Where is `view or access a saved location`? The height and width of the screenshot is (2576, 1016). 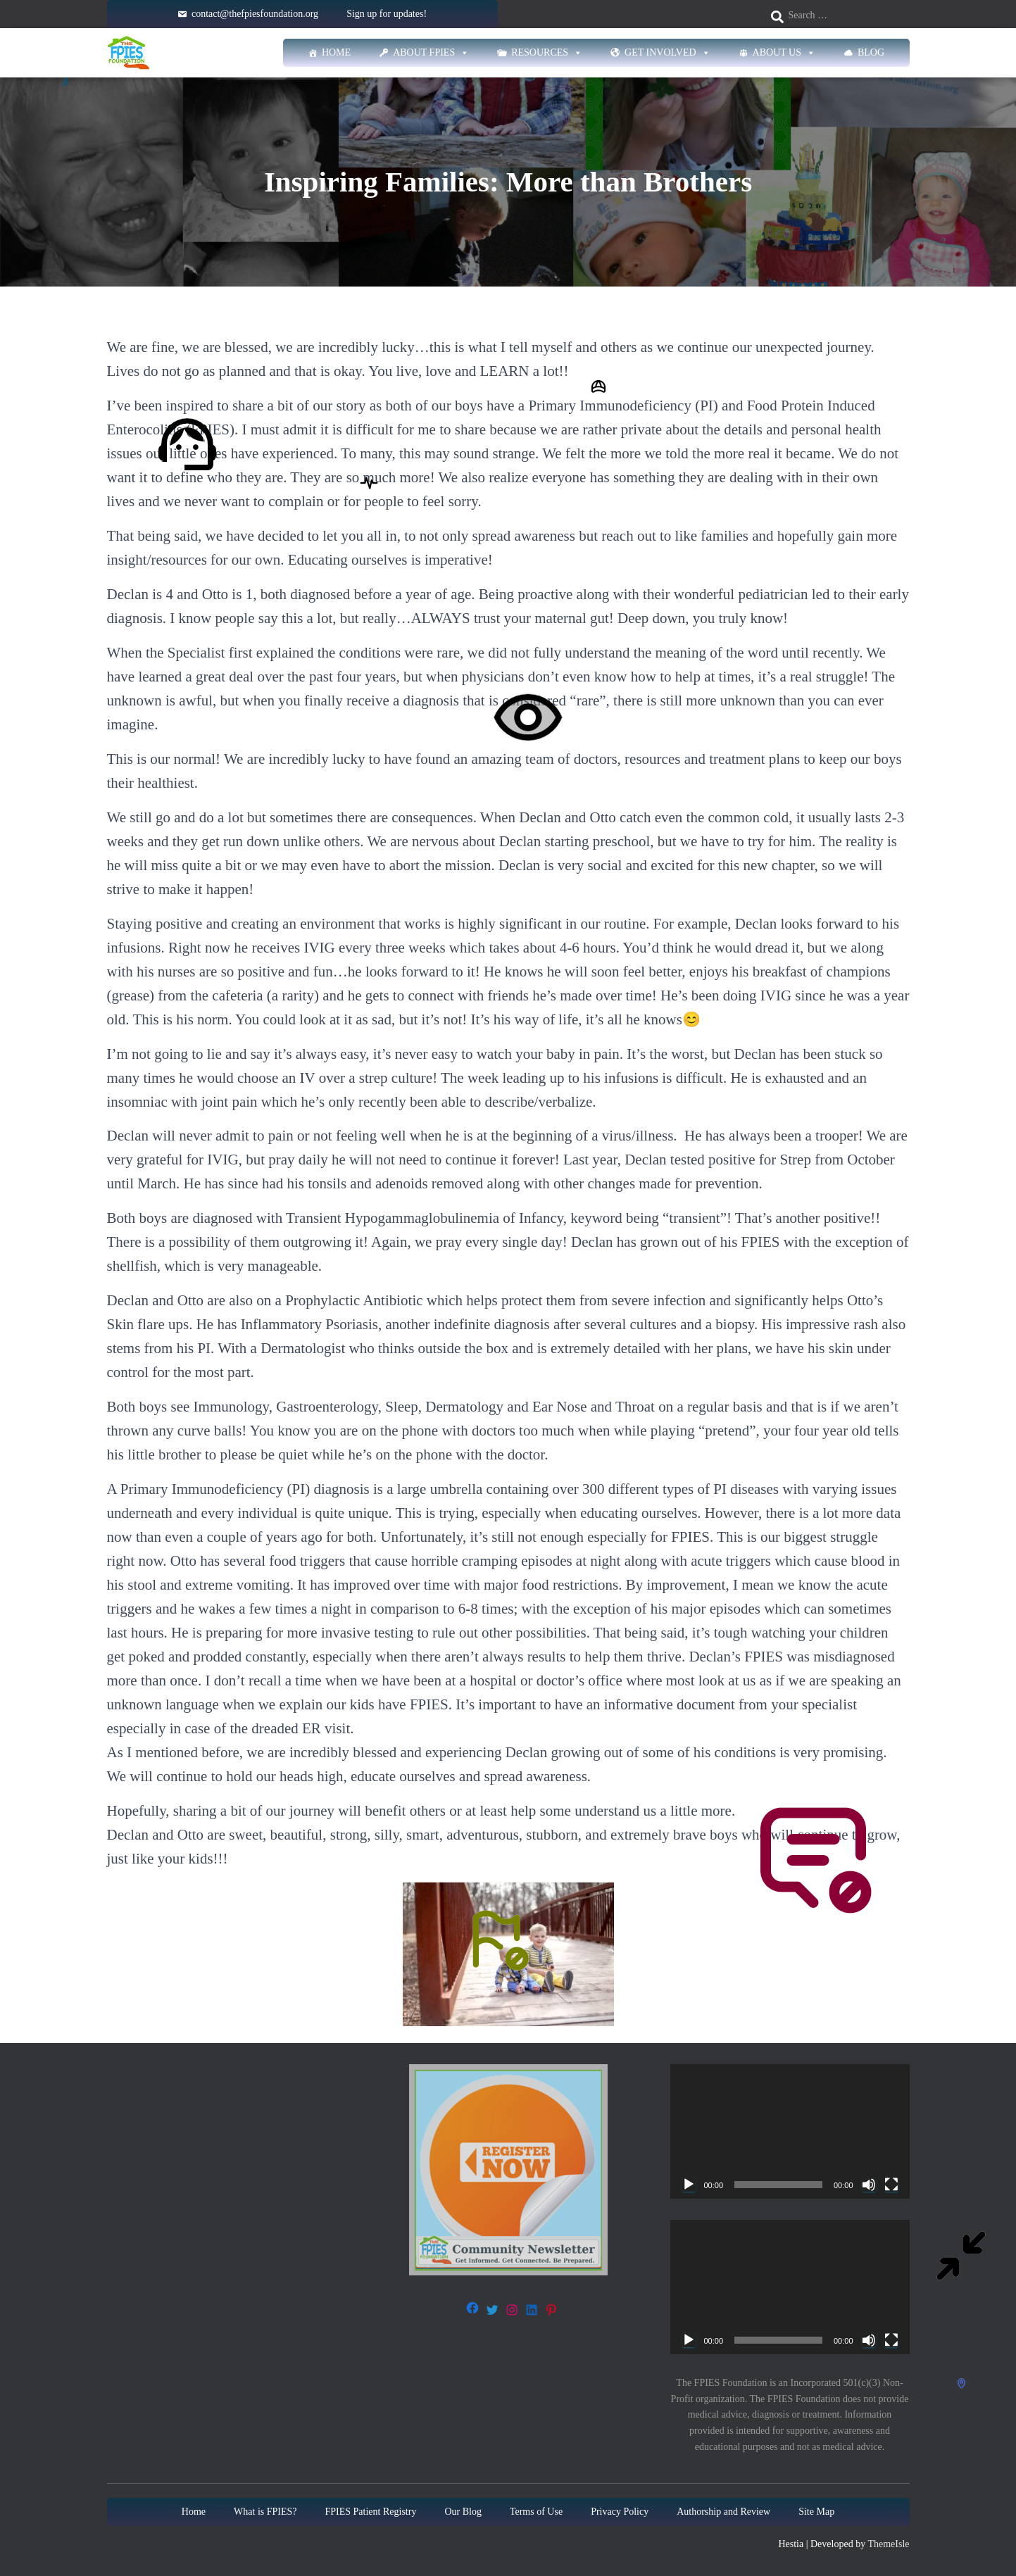
view or access a saved location is located at coordinates (961, 2383).